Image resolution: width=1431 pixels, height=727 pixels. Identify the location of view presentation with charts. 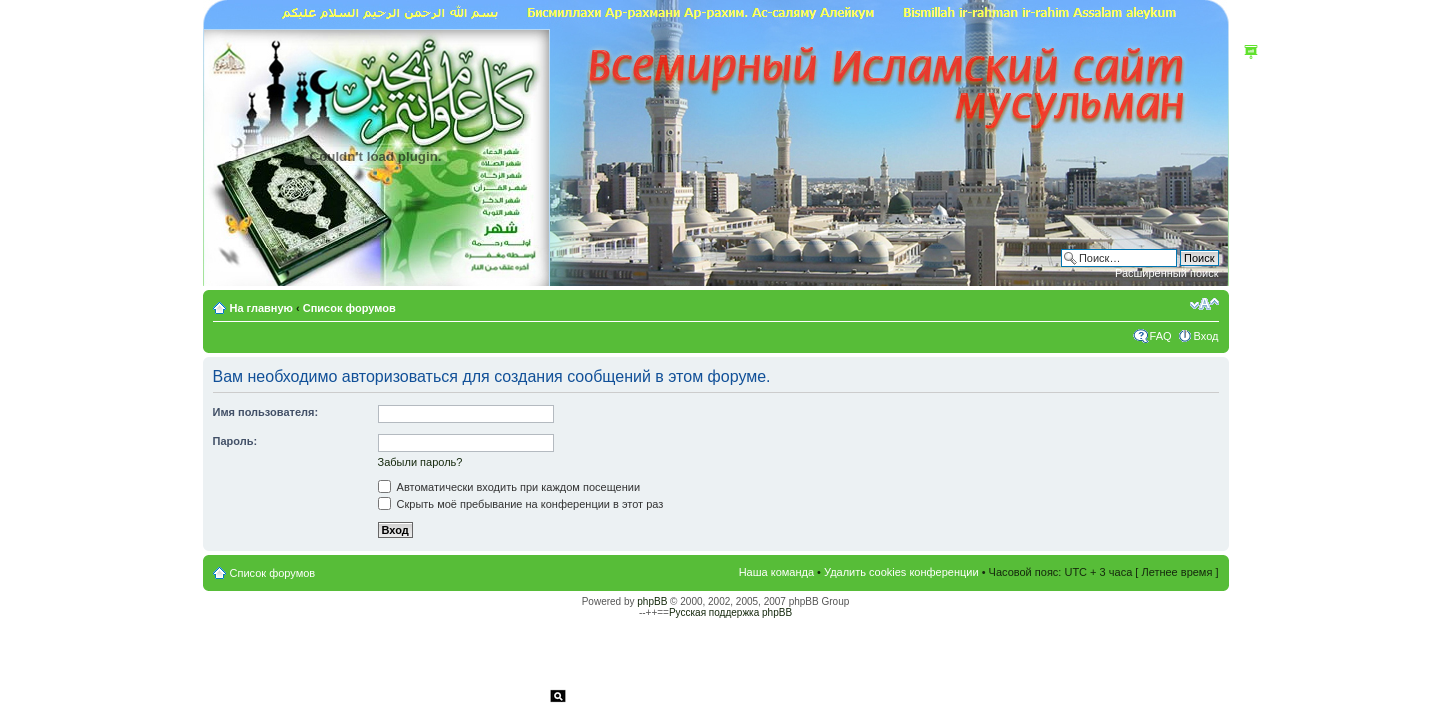
(1251, 51).